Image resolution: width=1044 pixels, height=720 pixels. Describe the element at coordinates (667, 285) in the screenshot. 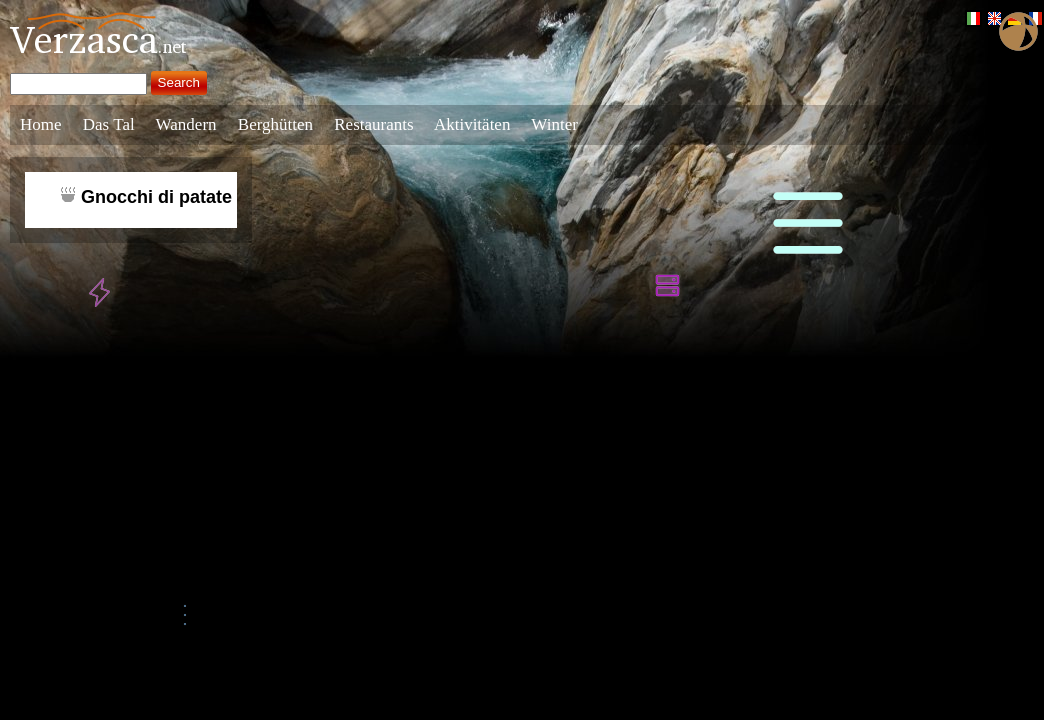

I see `access storage or server settings` at that location.